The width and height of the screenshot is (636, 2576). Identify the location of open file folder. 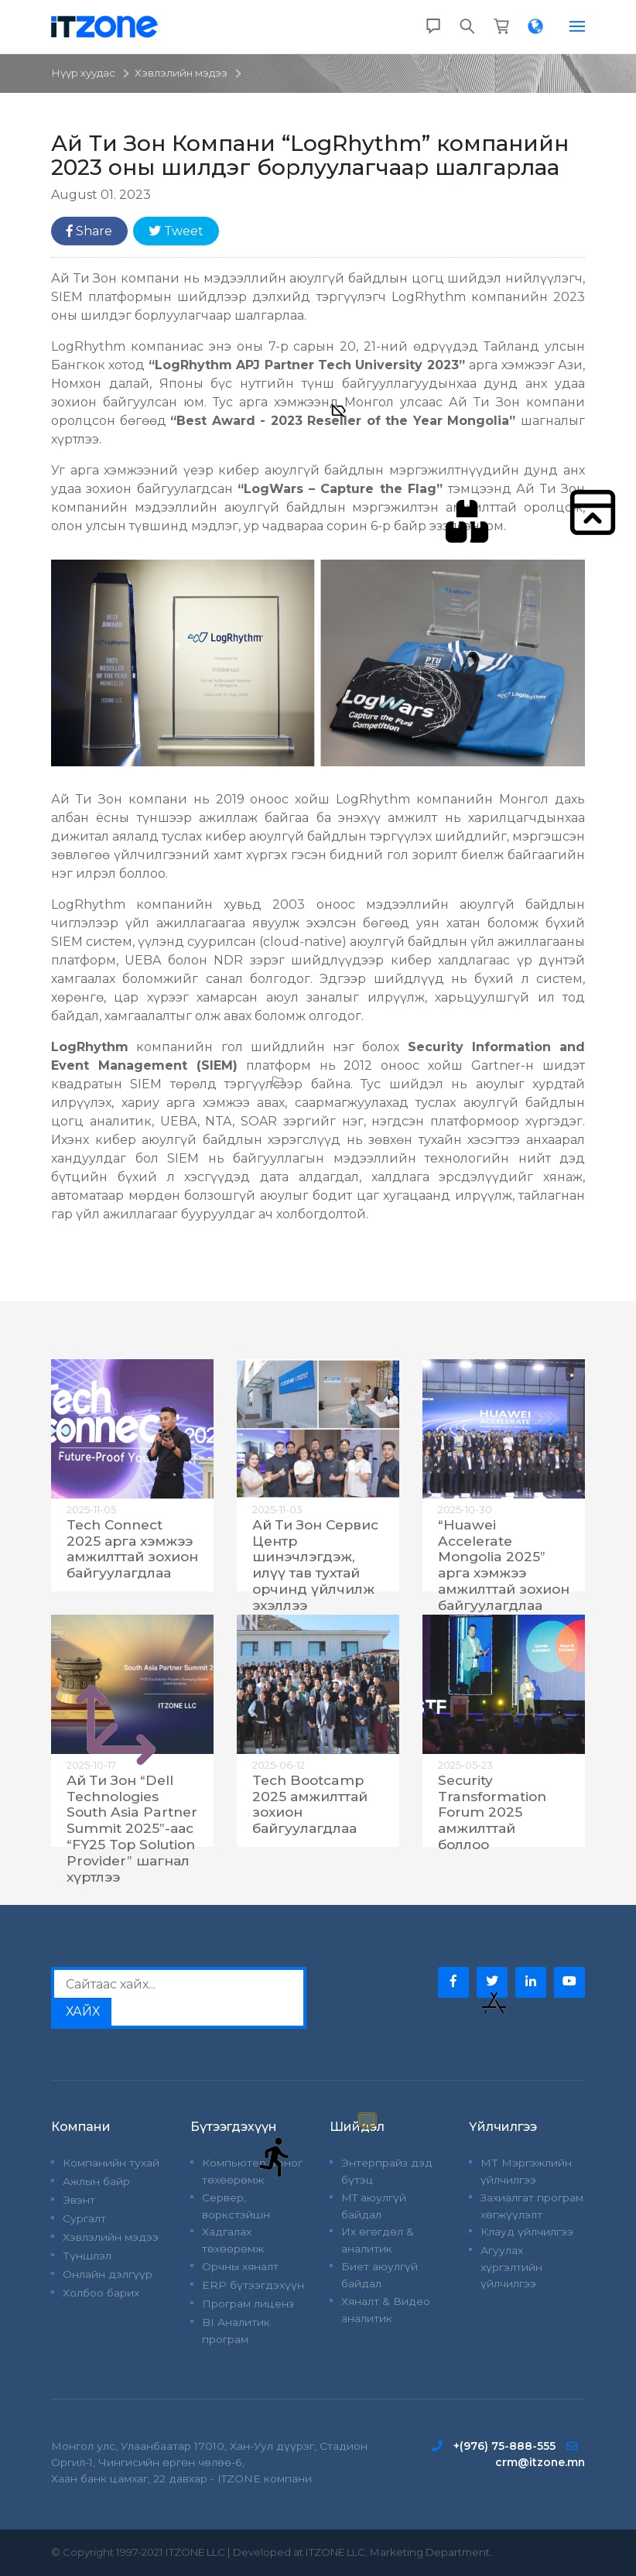
(278, 1081).